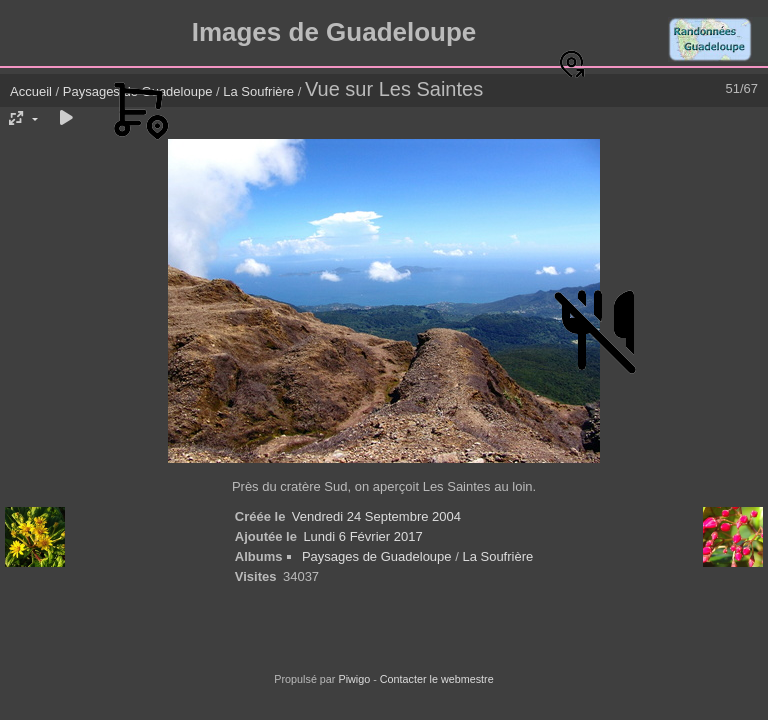 This screenshot has height=720, width=768. Describe the element at coordinates (598, 330) in the screenshot. I see `indicates no food or meals available` at that location.